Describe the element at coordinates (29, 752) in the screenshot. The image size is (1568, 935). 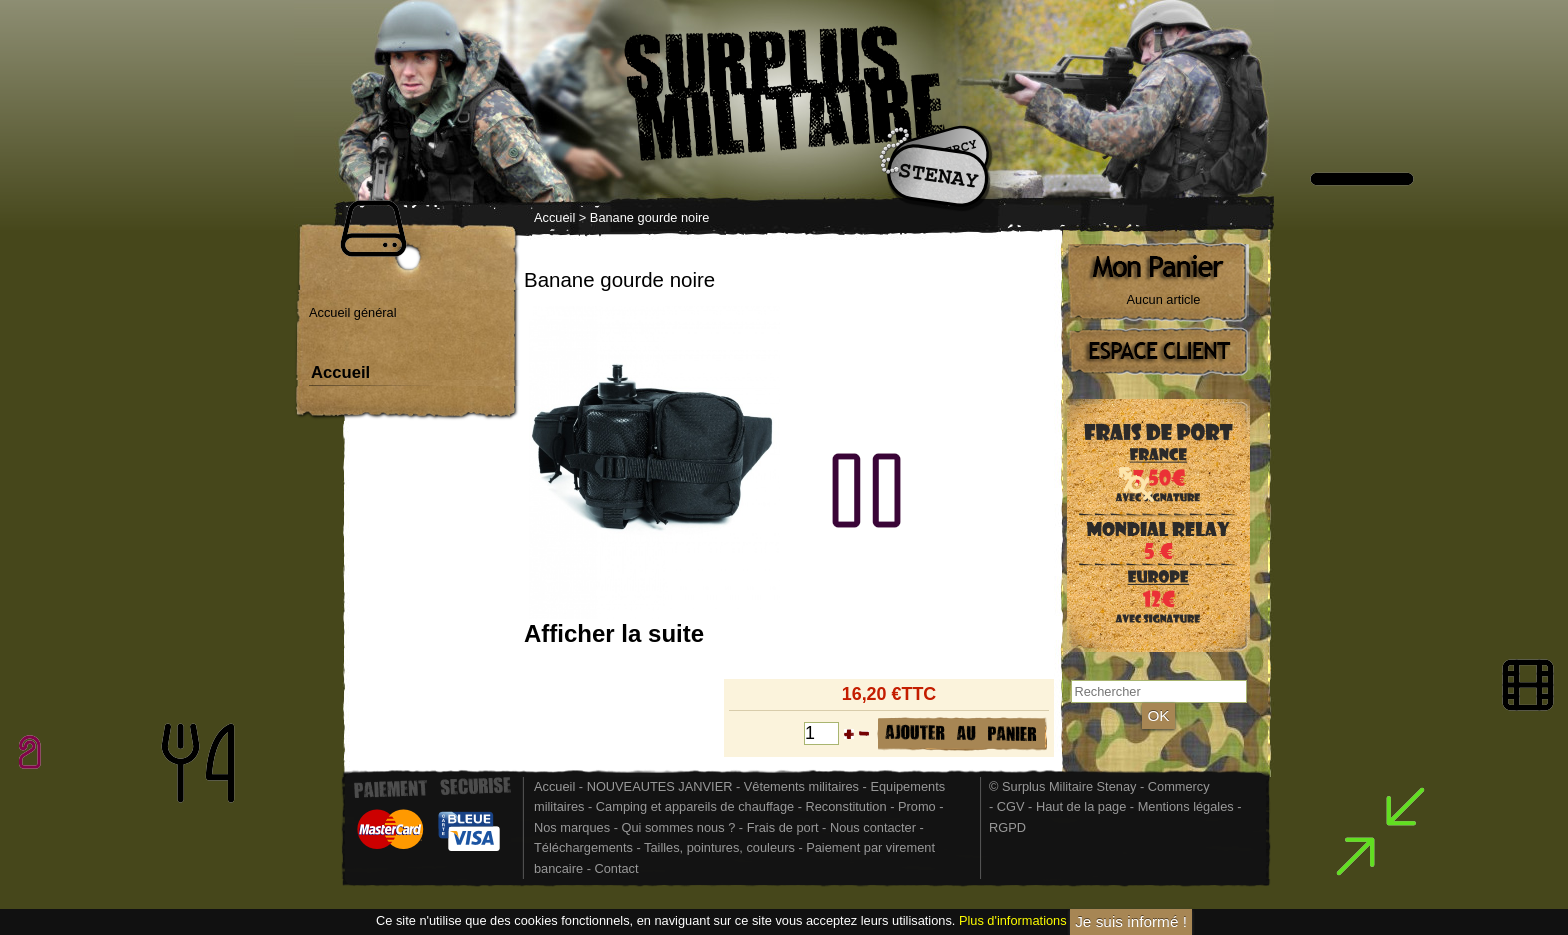
I see `access hotel or accommodation services` at that location.